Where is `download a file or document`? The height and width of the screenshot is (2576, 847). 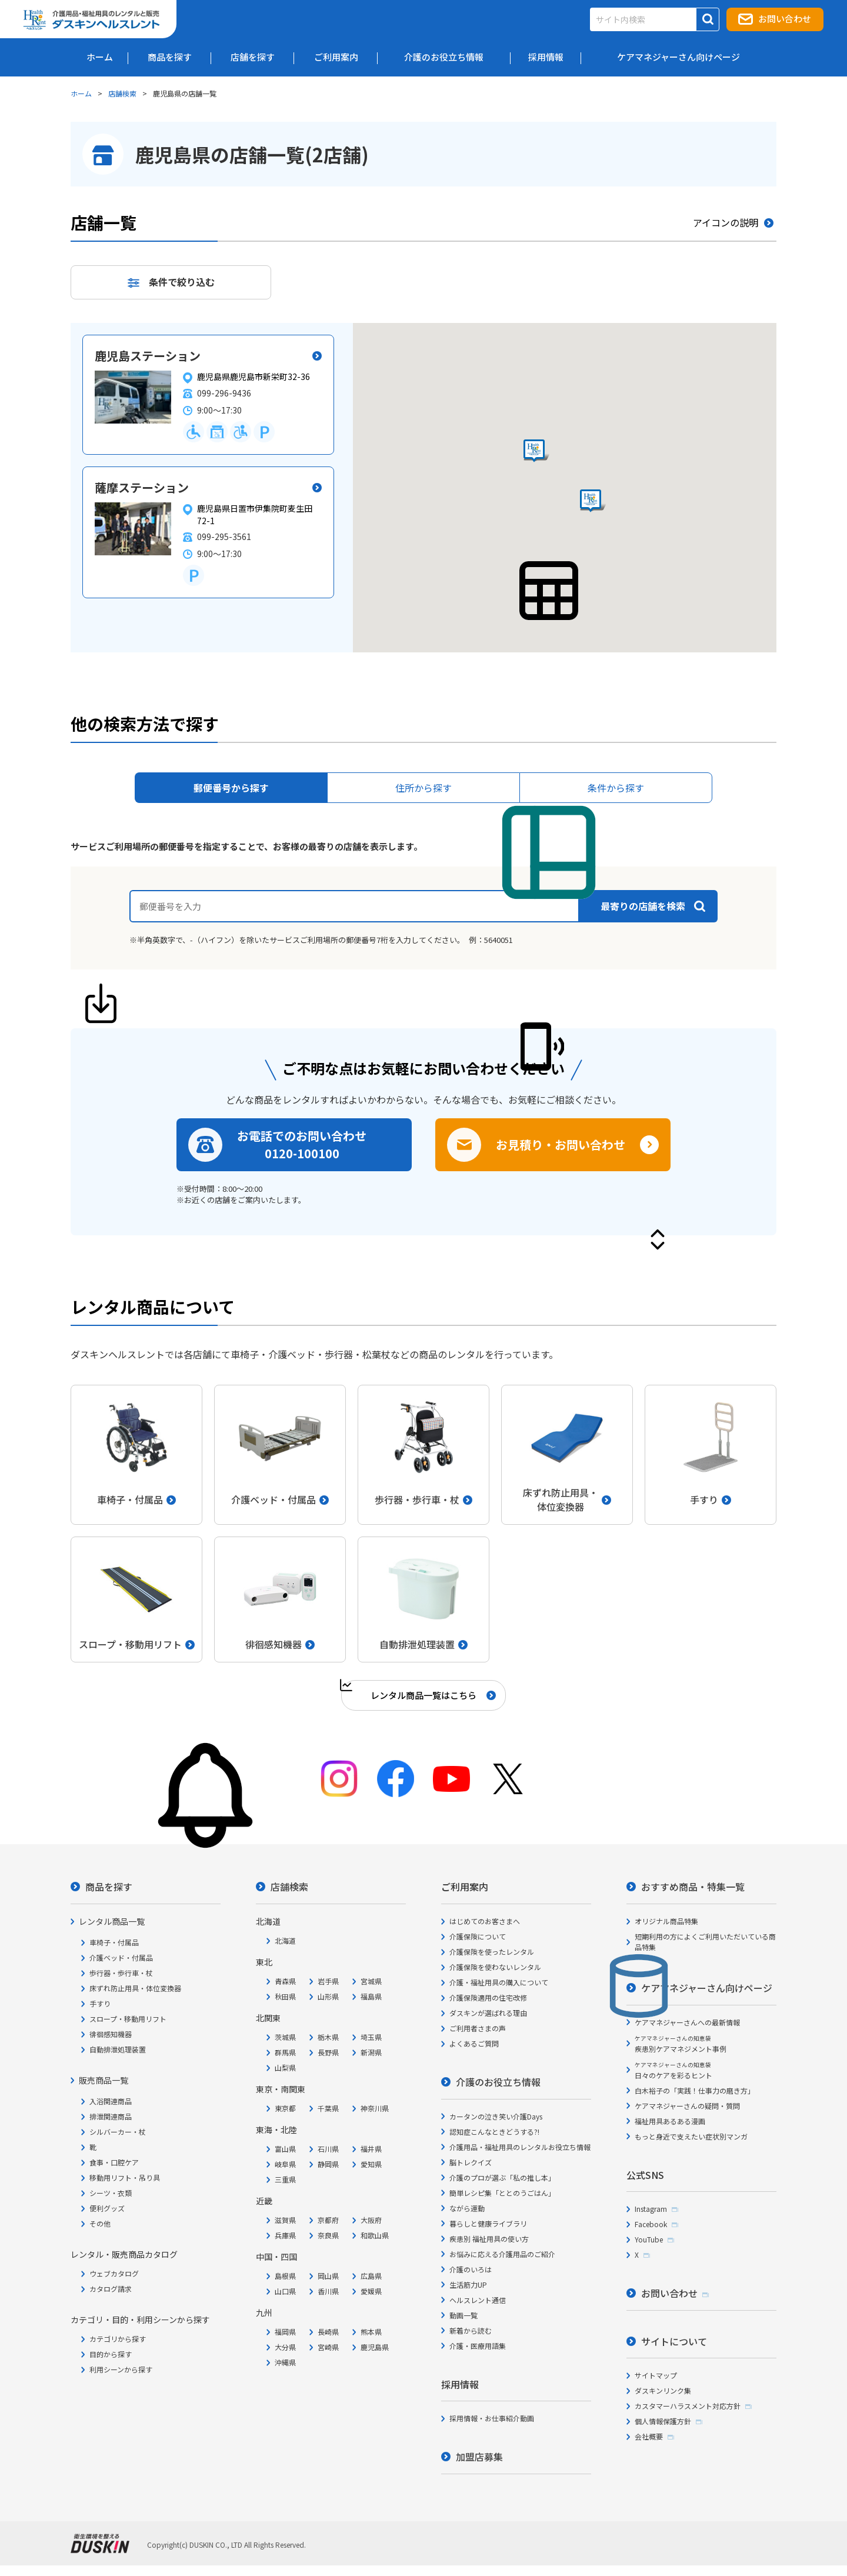 download a file or document is located at coordinates (101, 1003).